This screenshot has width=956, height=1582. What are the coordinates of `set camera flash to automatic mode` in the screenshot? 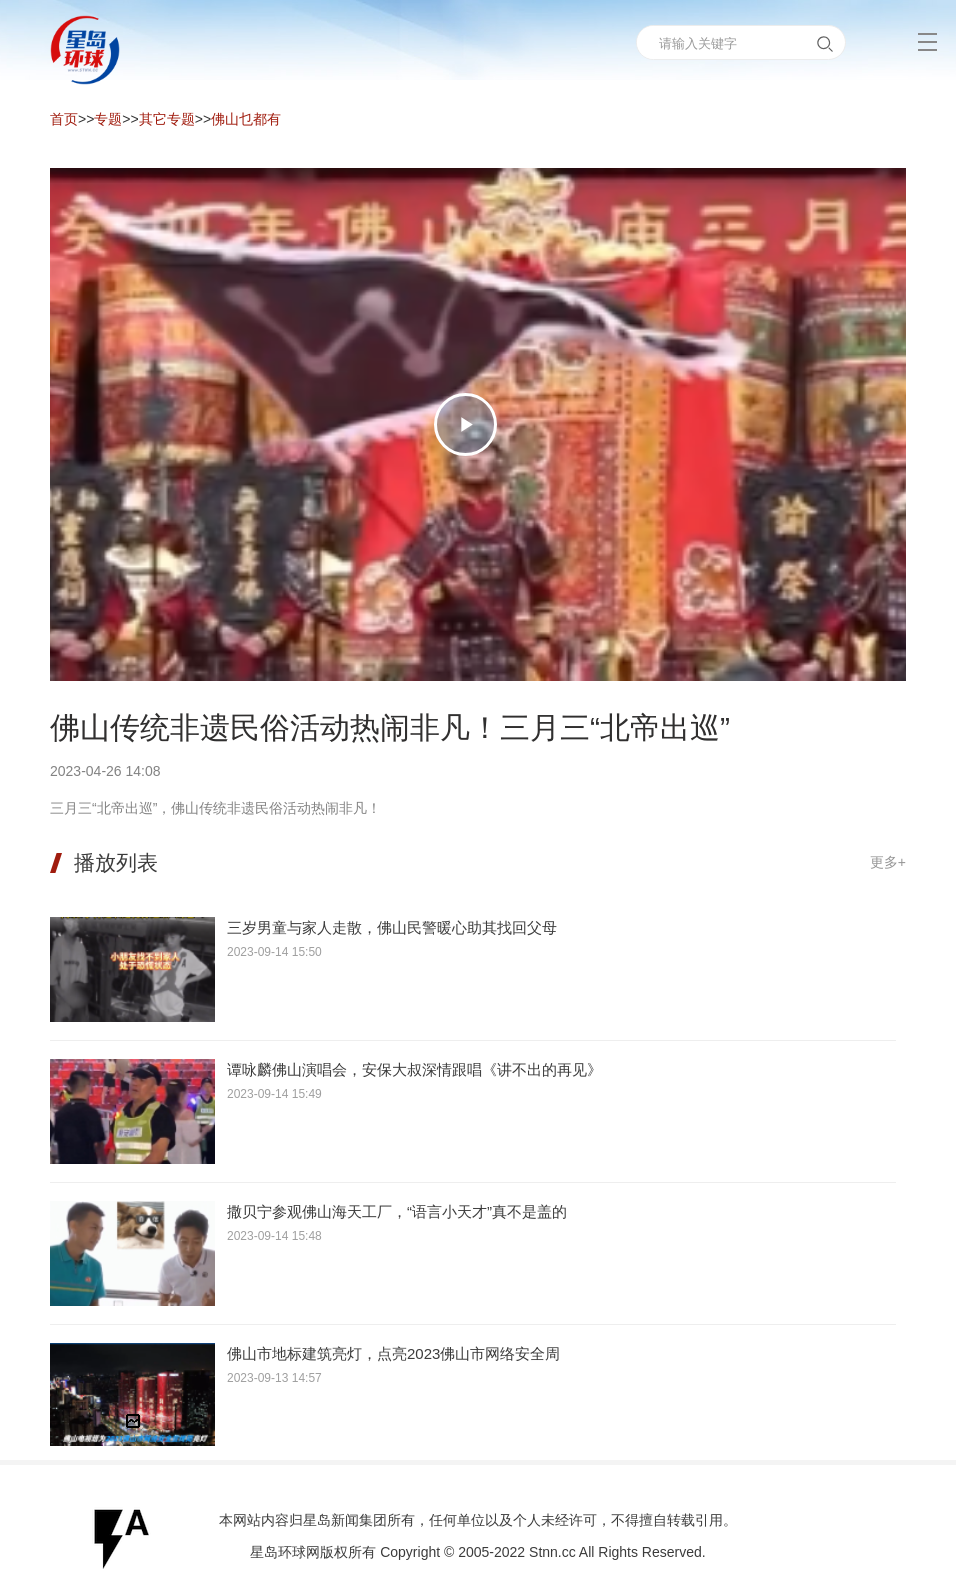 It's located at (120, 1538).